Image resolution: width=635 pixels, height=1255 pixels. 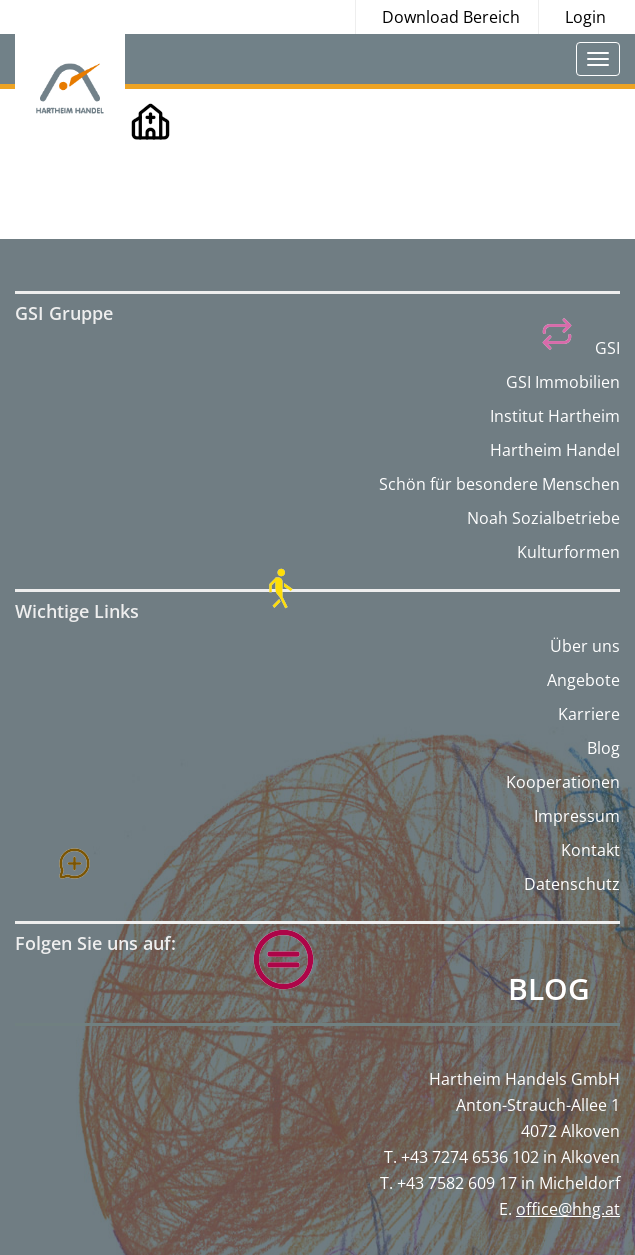 I want to click on enable repeat or loop playback, so click(x=557, y=334).